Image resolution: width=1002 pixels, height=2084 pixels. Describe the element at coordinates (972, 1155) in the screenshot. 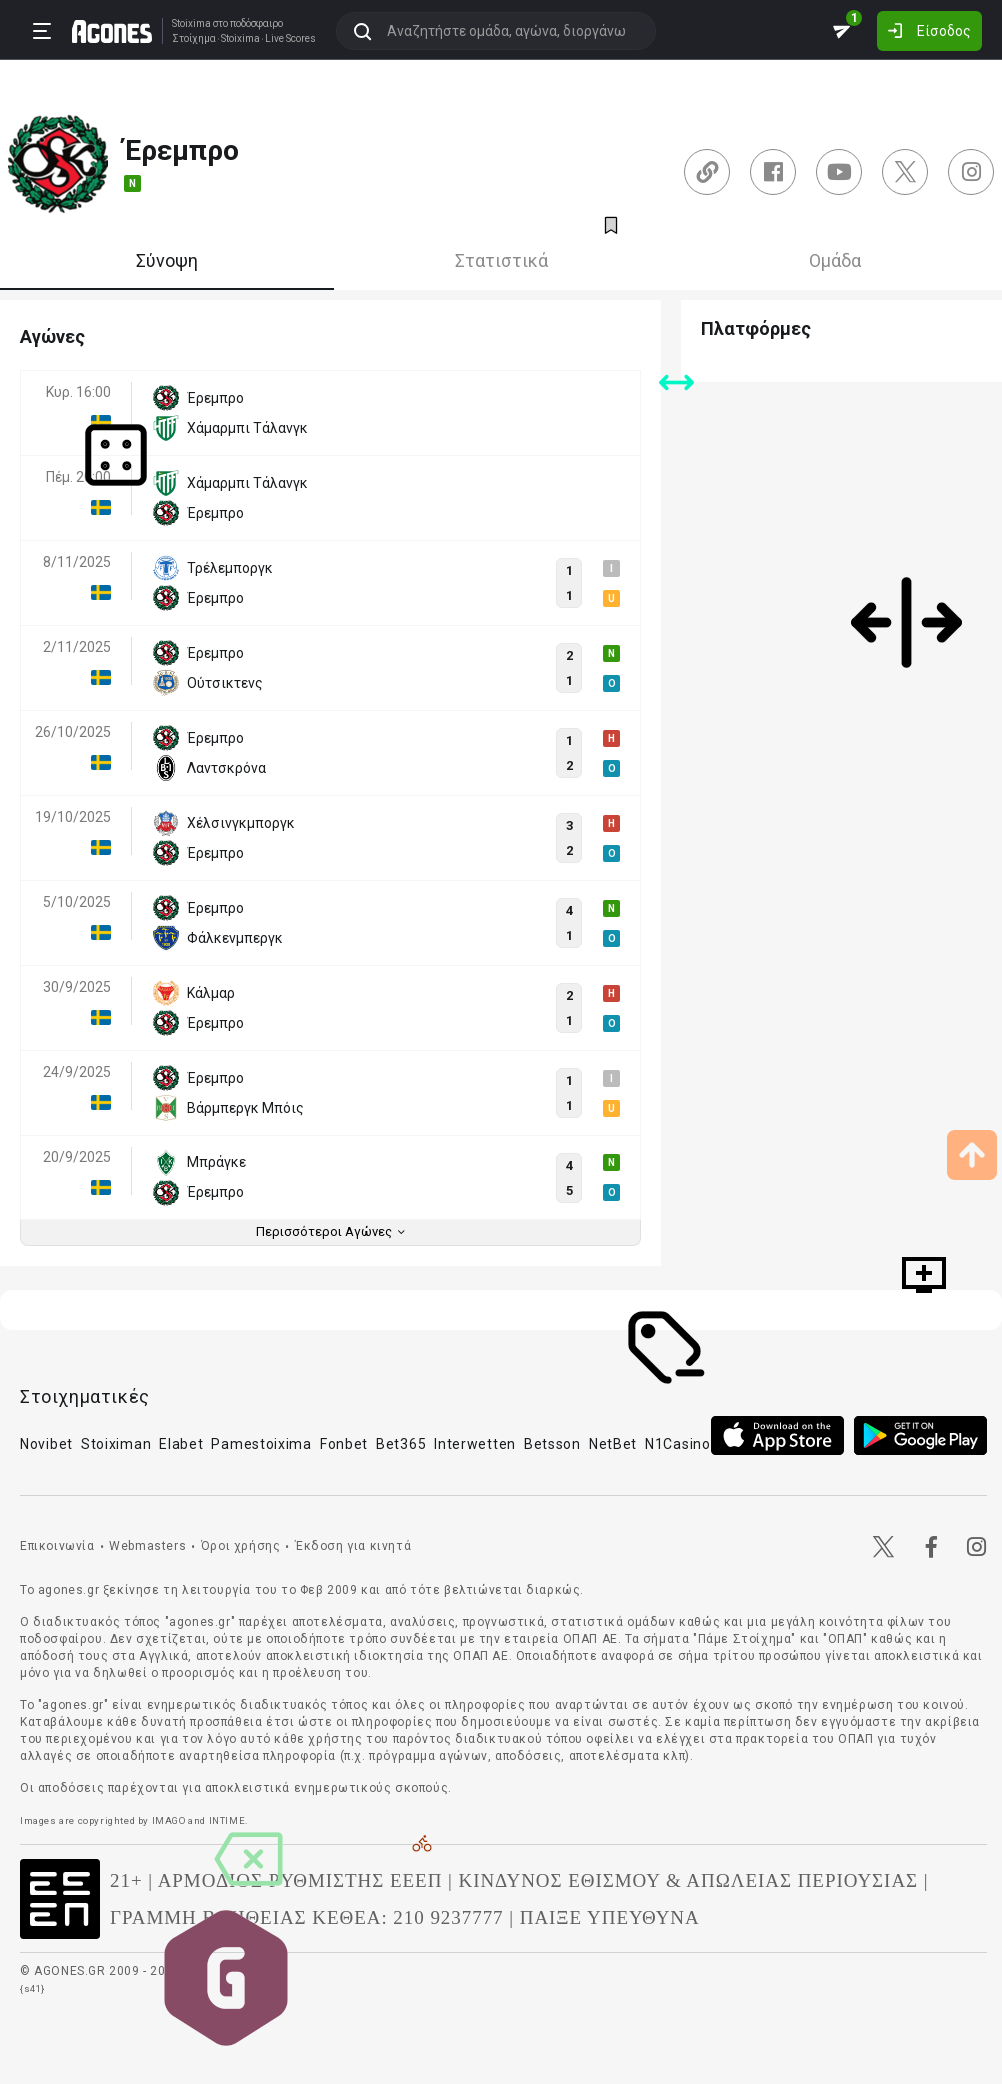

I see `upload a file or document` at that location.